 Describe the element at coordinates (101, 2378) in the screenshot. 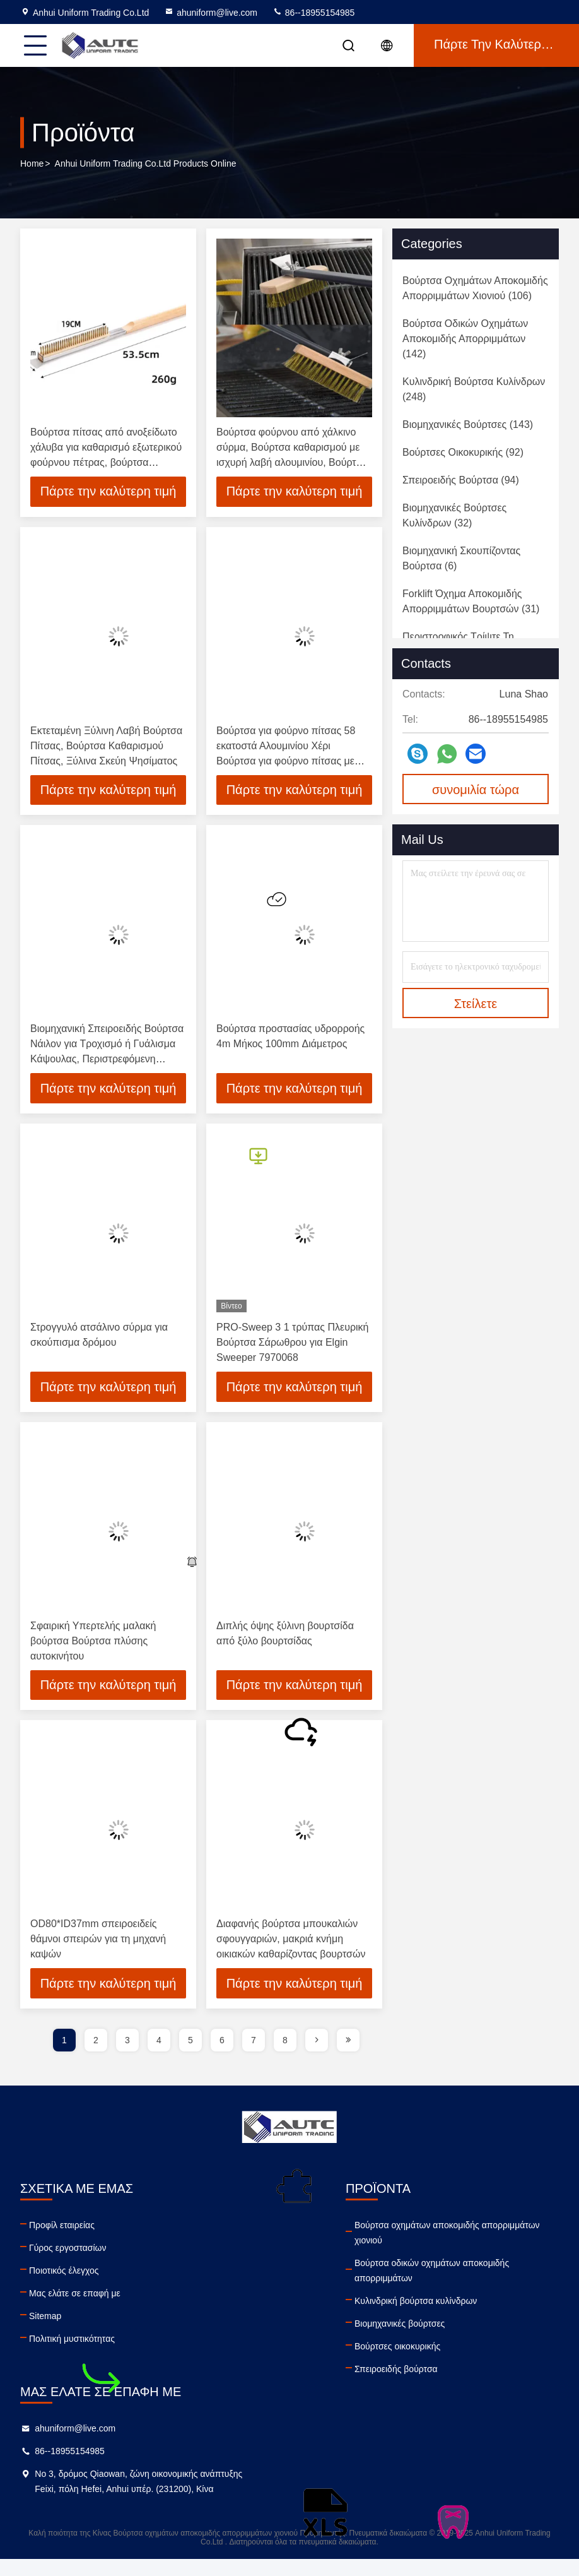

I see `reply to a message` at that location.